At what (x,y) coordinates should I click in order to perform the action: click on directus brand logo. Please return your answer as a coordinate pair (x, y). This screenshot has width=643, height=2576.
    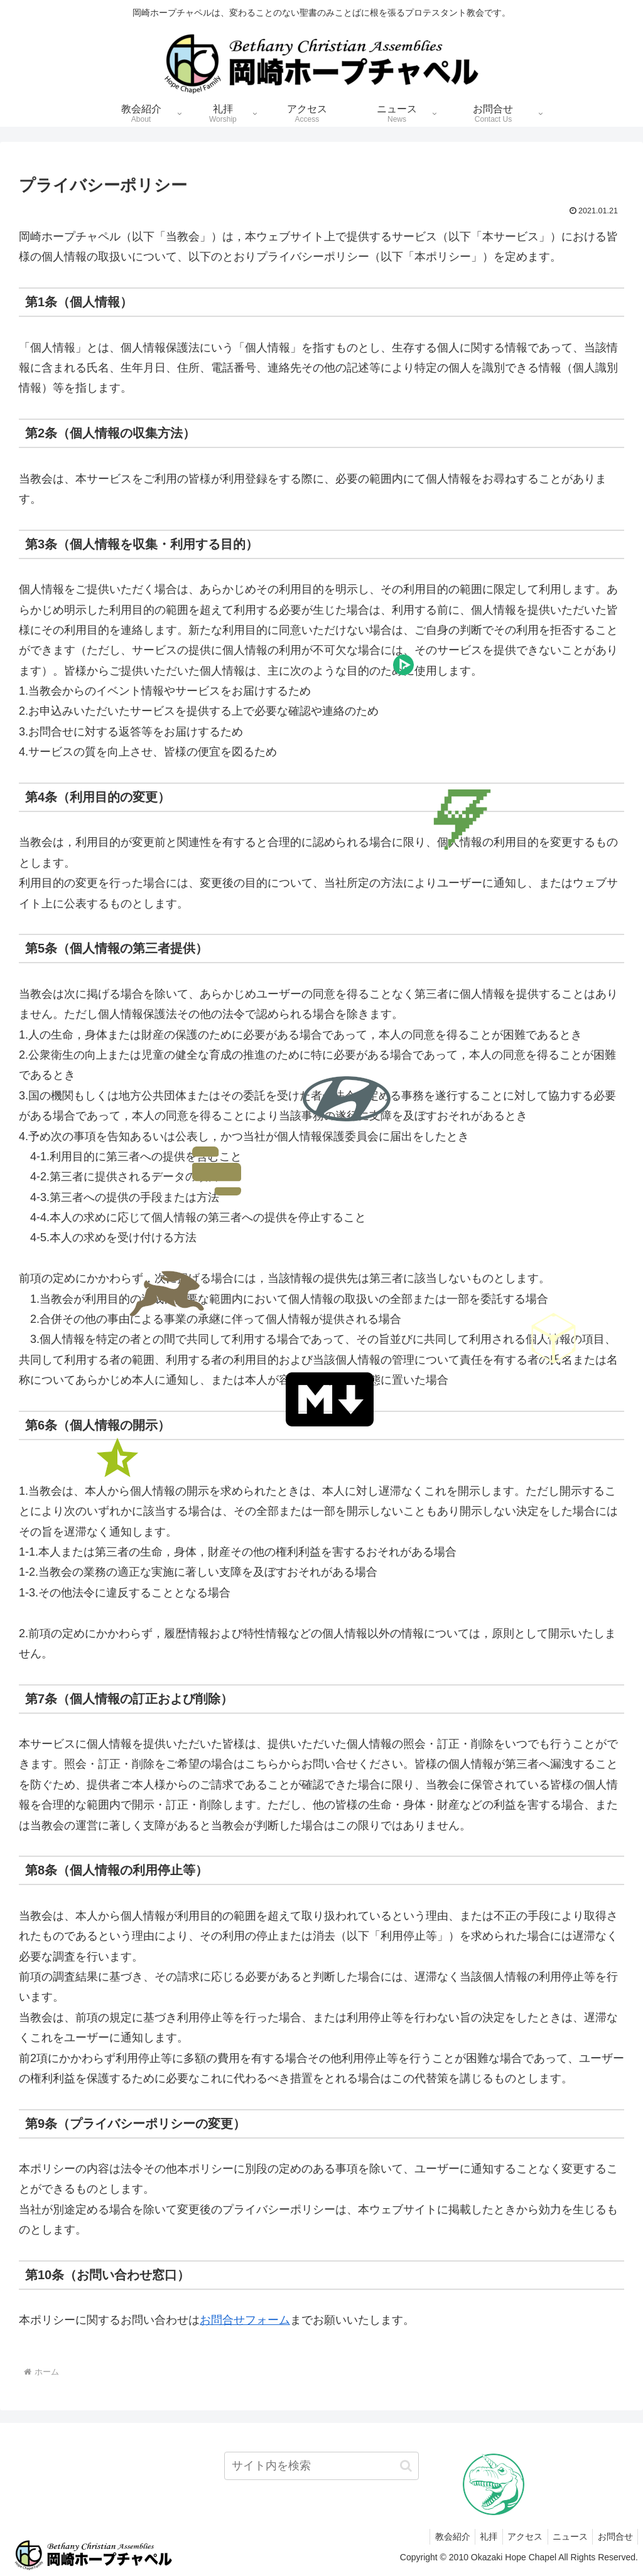
    Looking at the image, I should click on (166, 1293).